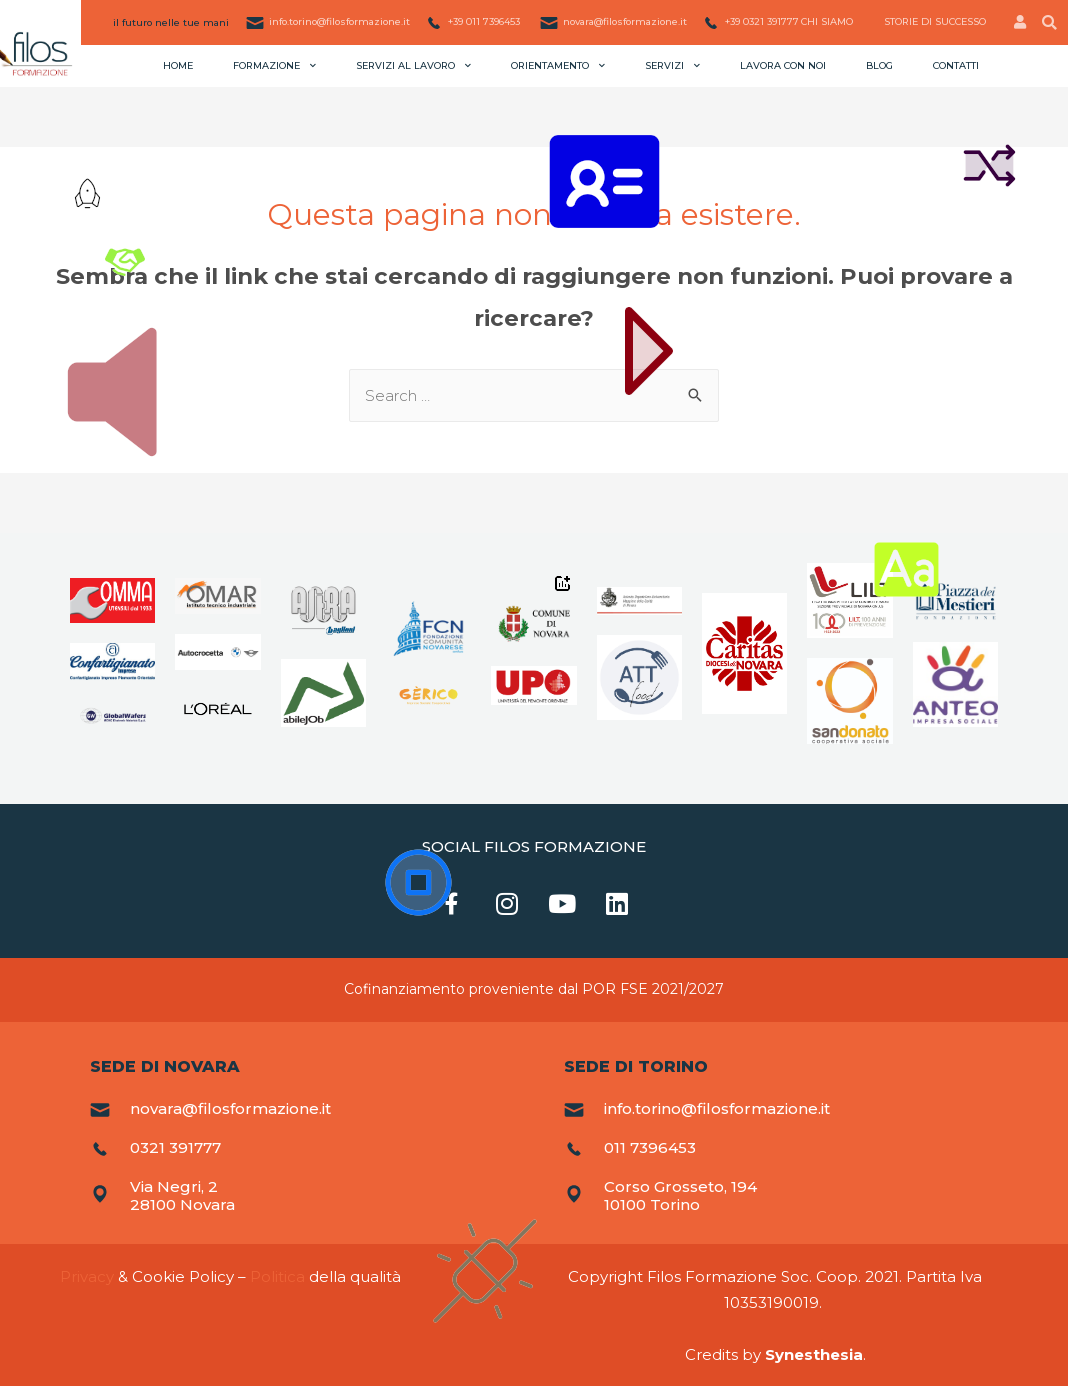 Image resolution: width=1068 pixels, height=1386 pixels. I want to click on add a new chart or graph, so click(562, 583).